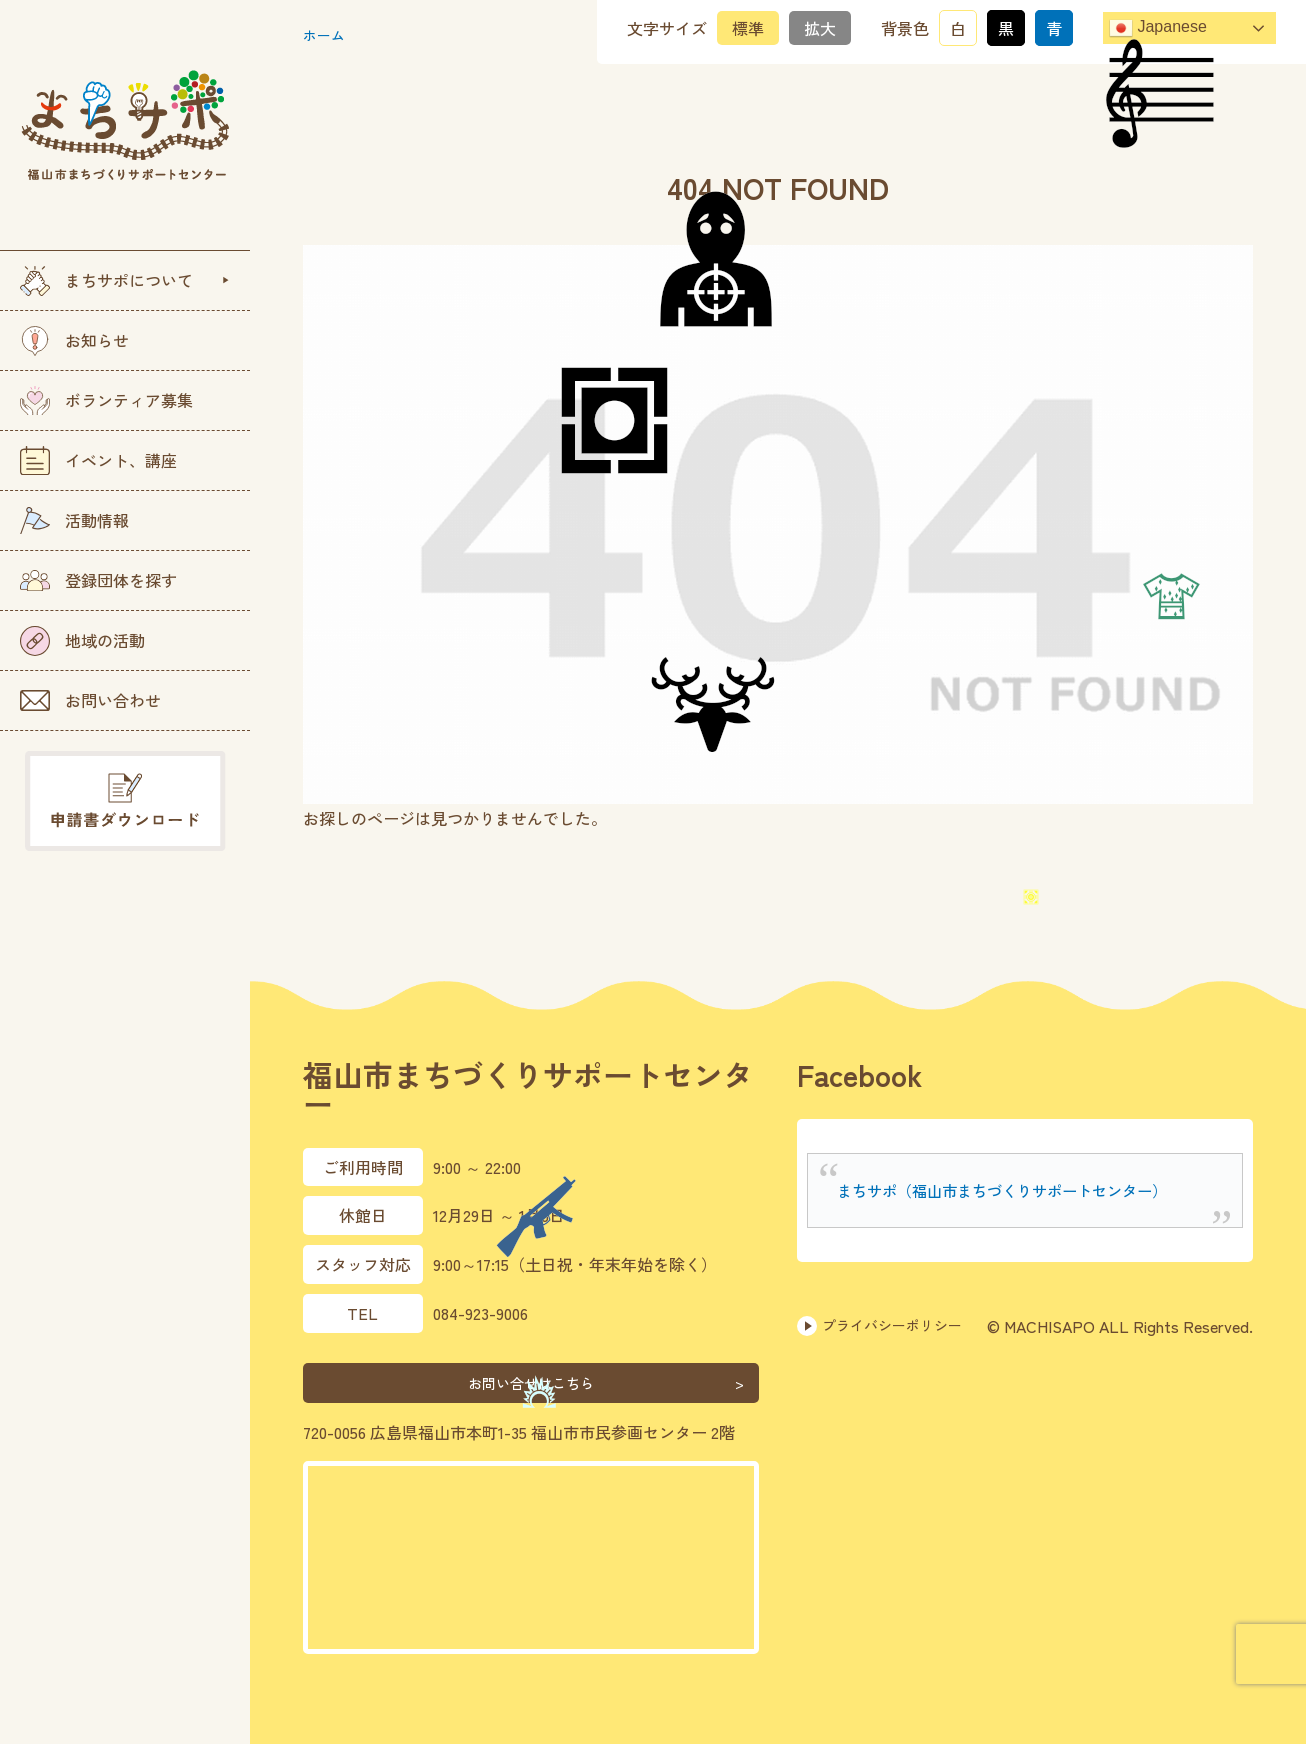 This screenshot has height=1744, width=1306. What do you see at coordinates (1031, 897) in the screenshot?
I see `decorative tile or pattern element` at bounding box center [1031, 897].